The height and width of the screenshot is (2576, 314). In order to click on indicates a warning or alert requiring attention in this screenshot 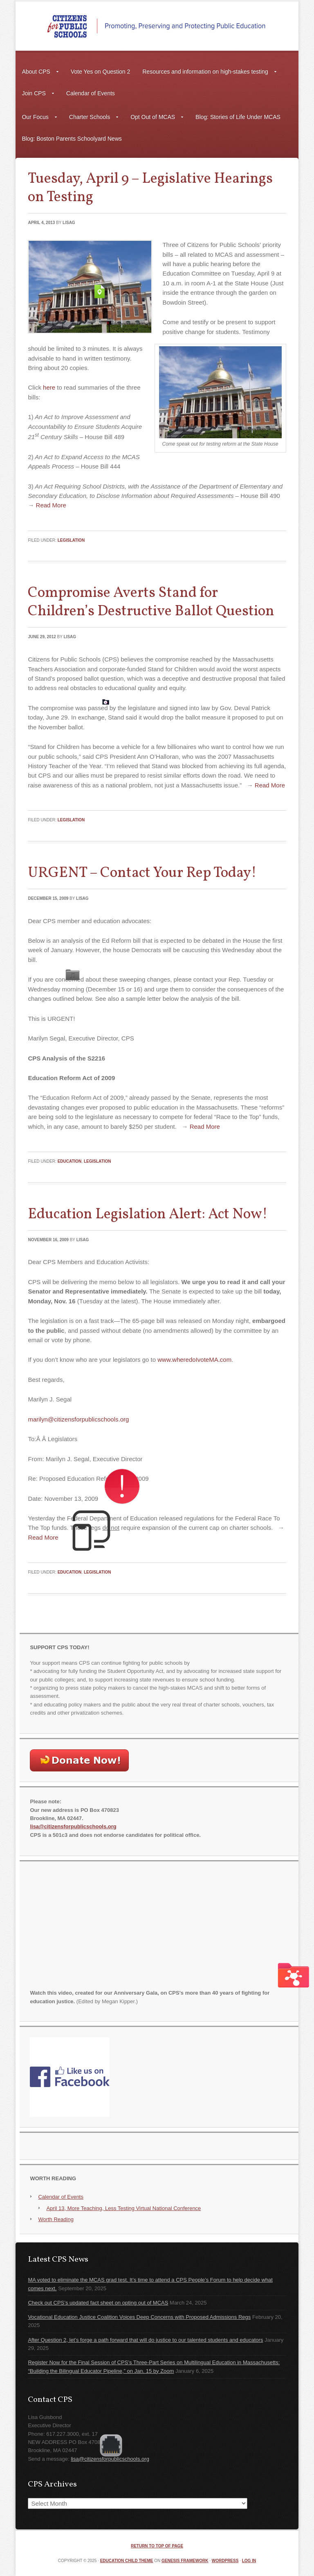, I will do `click(122, 1486)`.